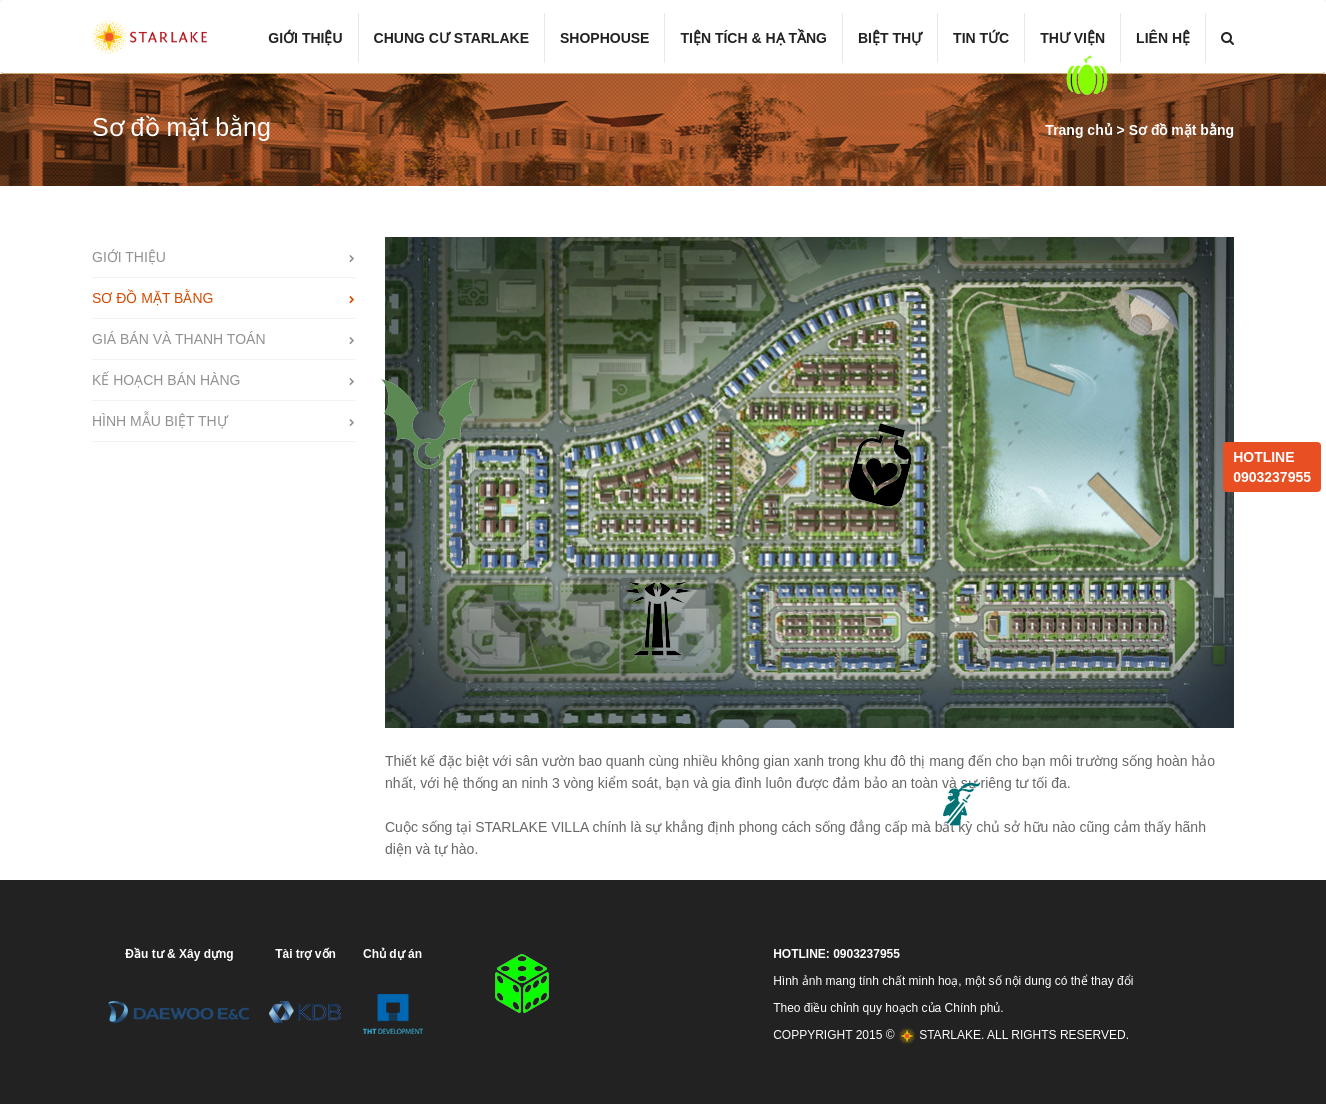 This screenshot has height=1104, width=1326. I want to click on bat-themed game faction or guild emblem, so click(428, 424).